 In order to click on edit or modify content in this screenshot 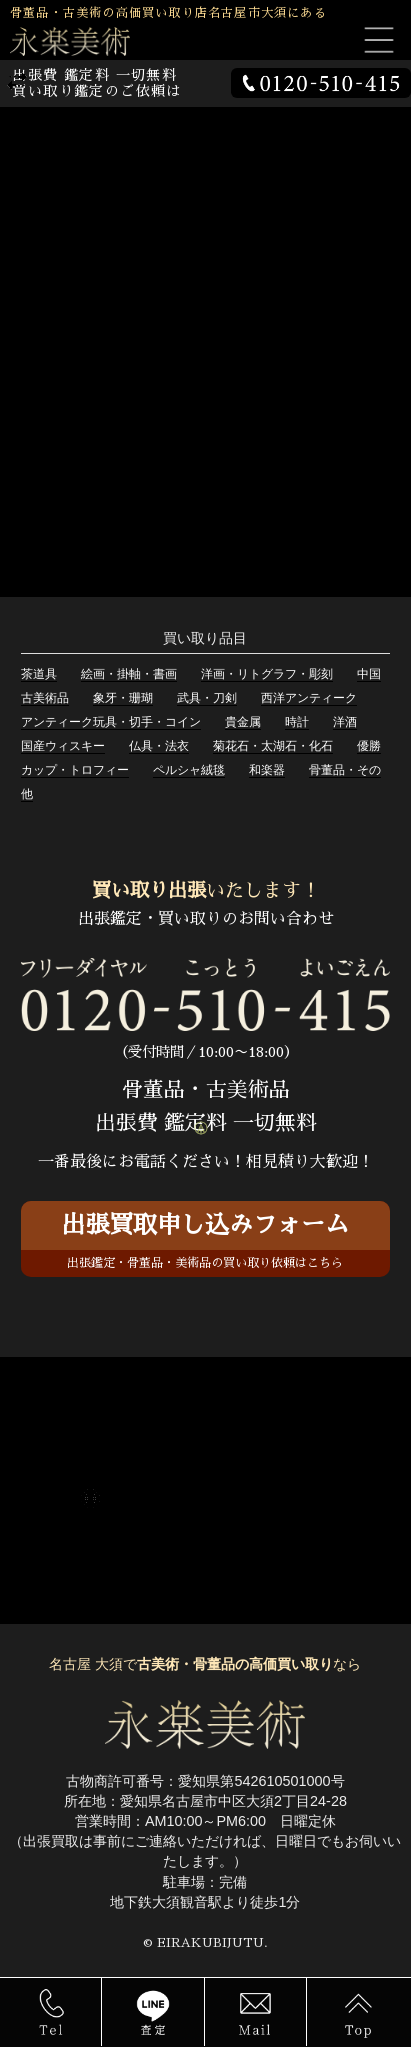, I will do `click(201, 1128)`.